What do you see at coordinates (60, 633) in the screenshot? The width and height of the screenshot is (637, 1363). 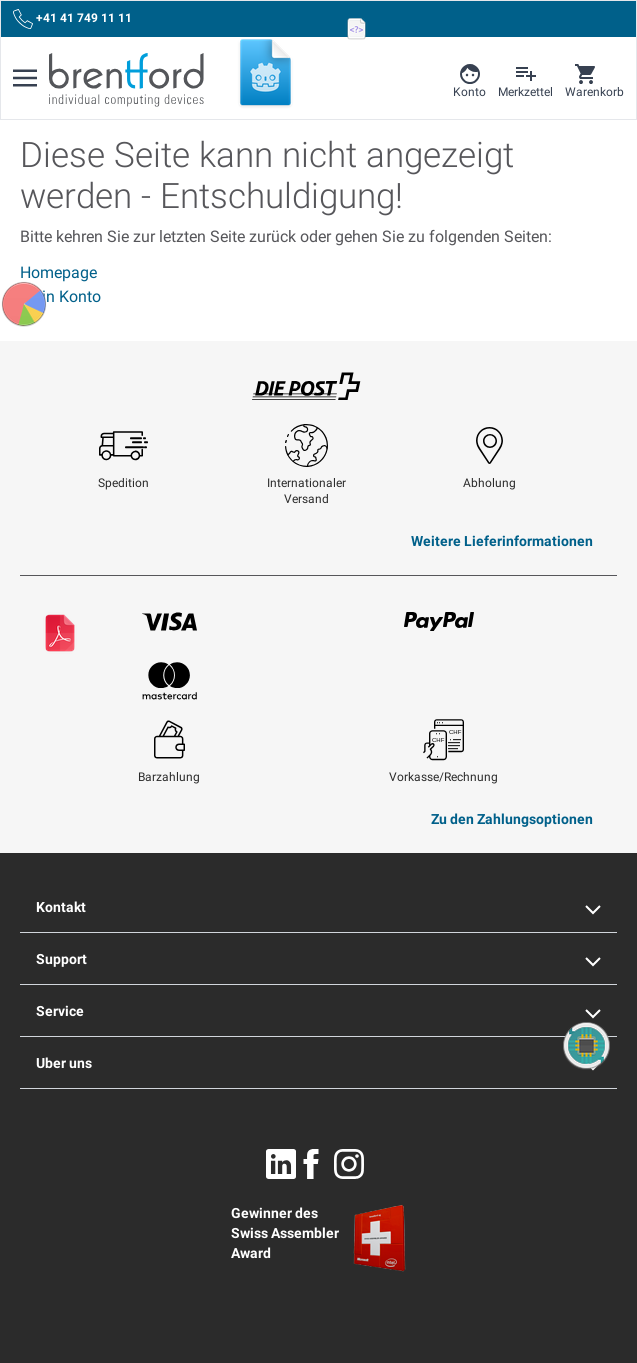 I see `open a compressed pdf document` at bounding box center [60, 633].